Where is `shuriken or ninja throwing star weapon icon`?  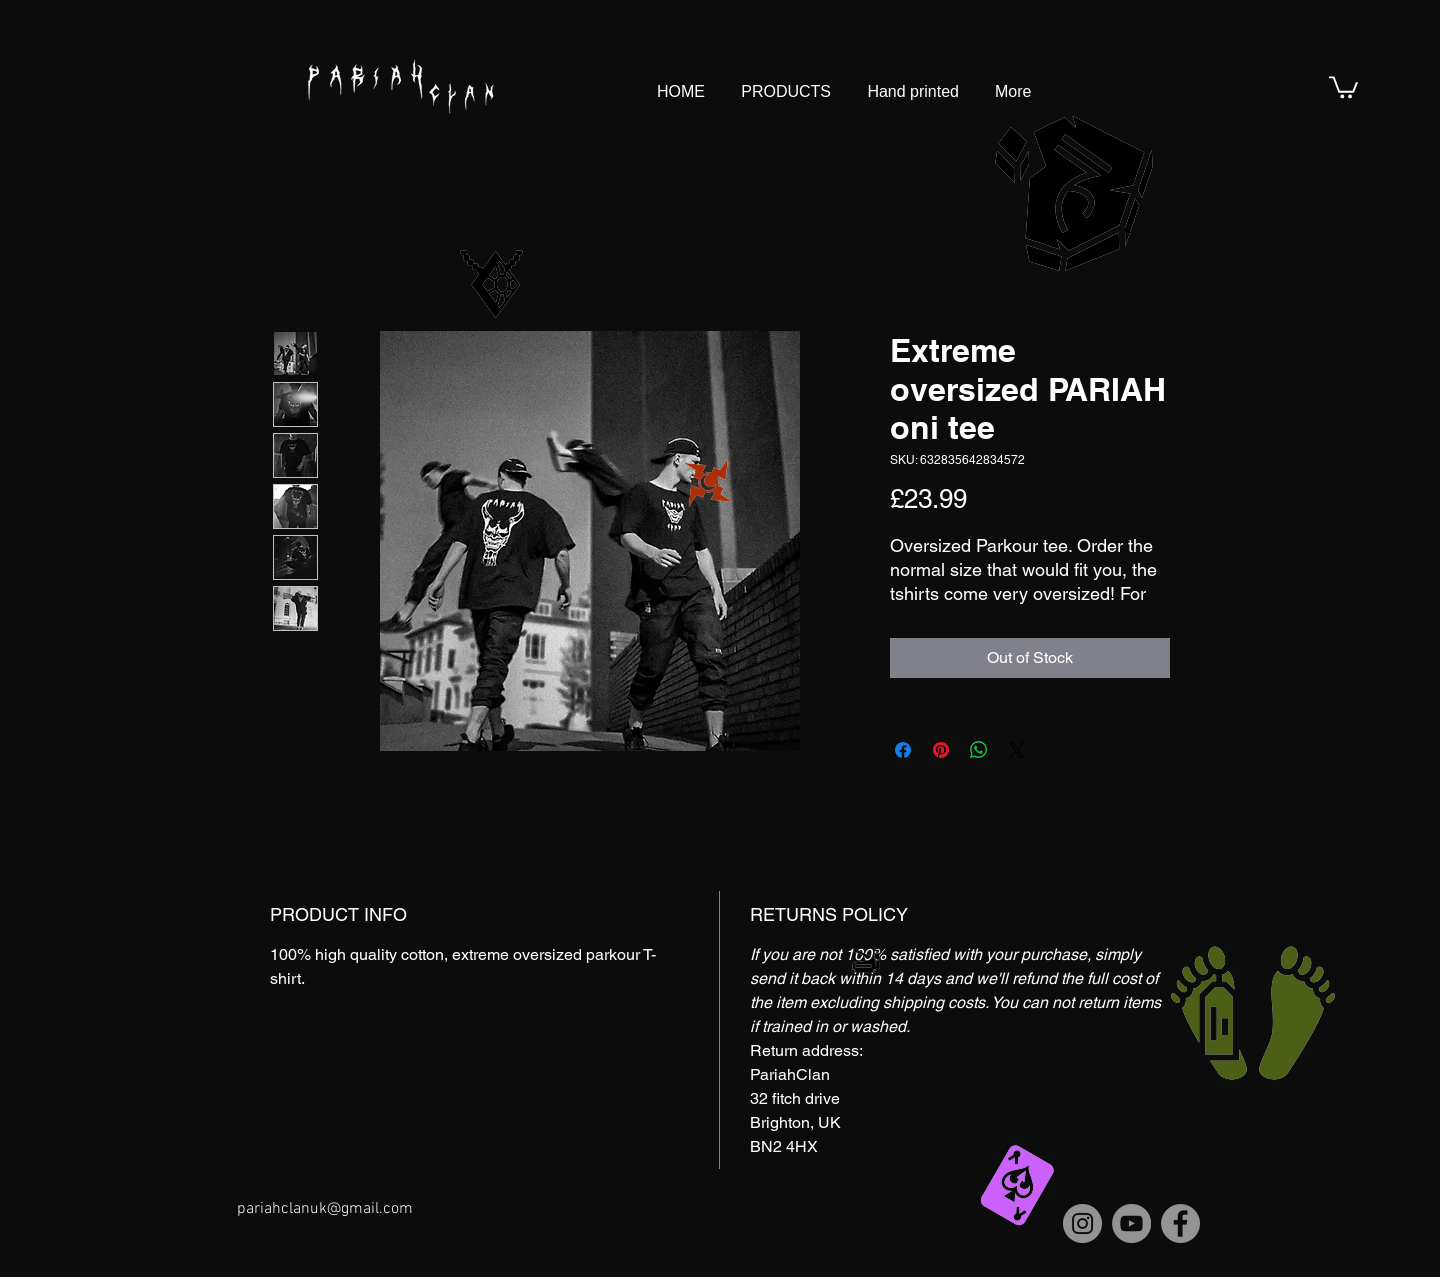 shuriken or ninja throwing star weapon icon is located at coordinates (708, 482).